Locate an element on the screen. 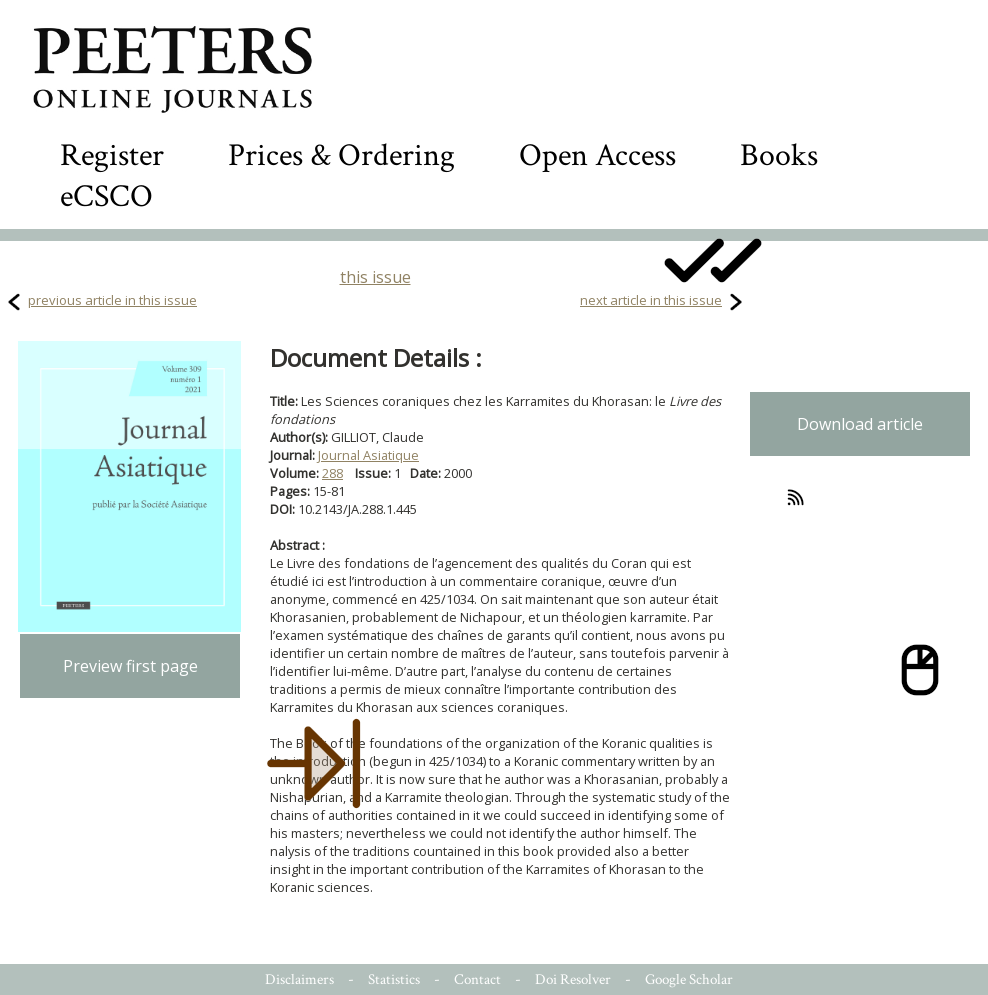 The image size is (988, 995). right-click action or context menu trigger is located at coordinates (920, 670).